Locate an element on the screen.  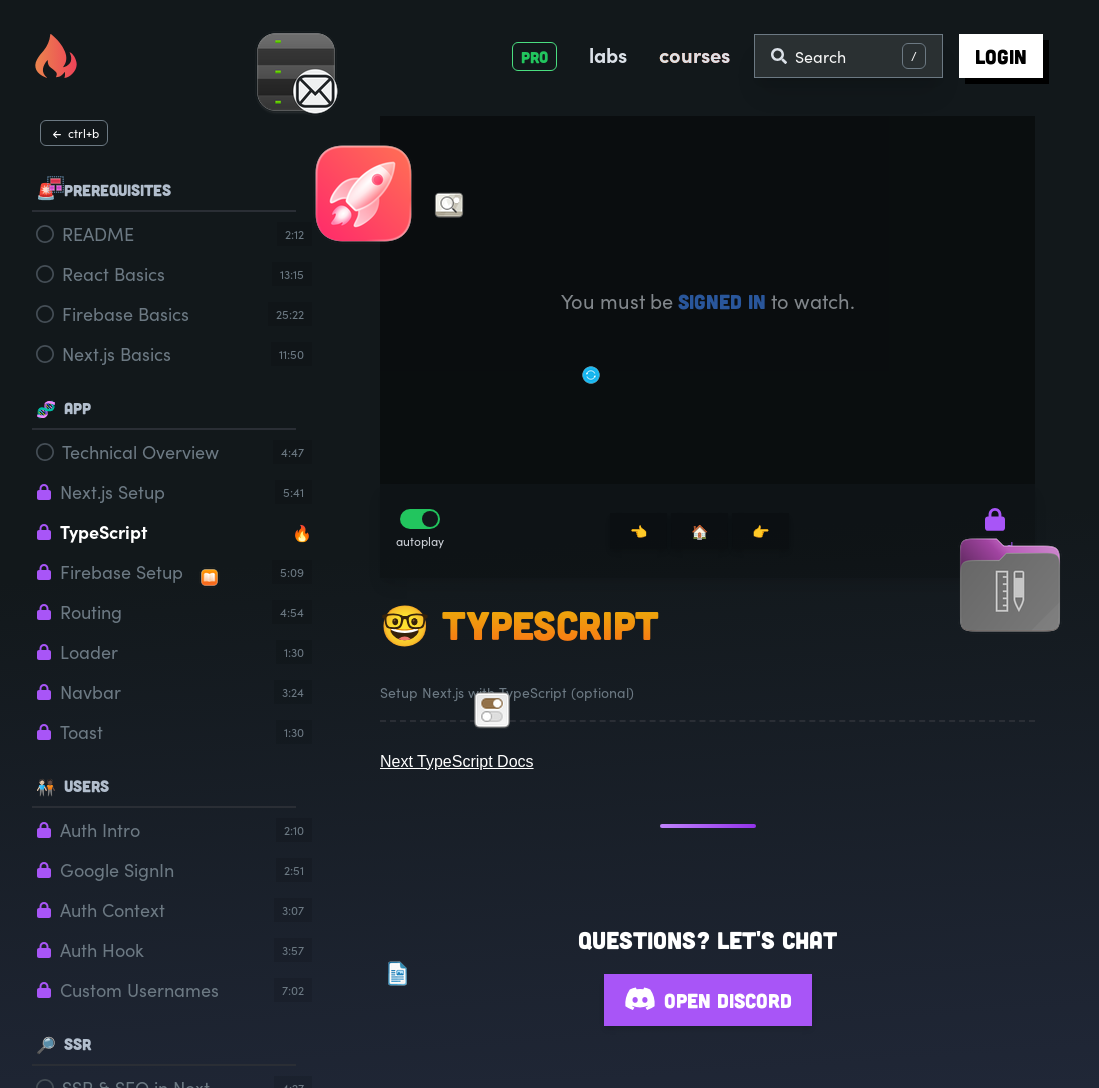
open the photo viewer application is located at coordinates (449, 205).